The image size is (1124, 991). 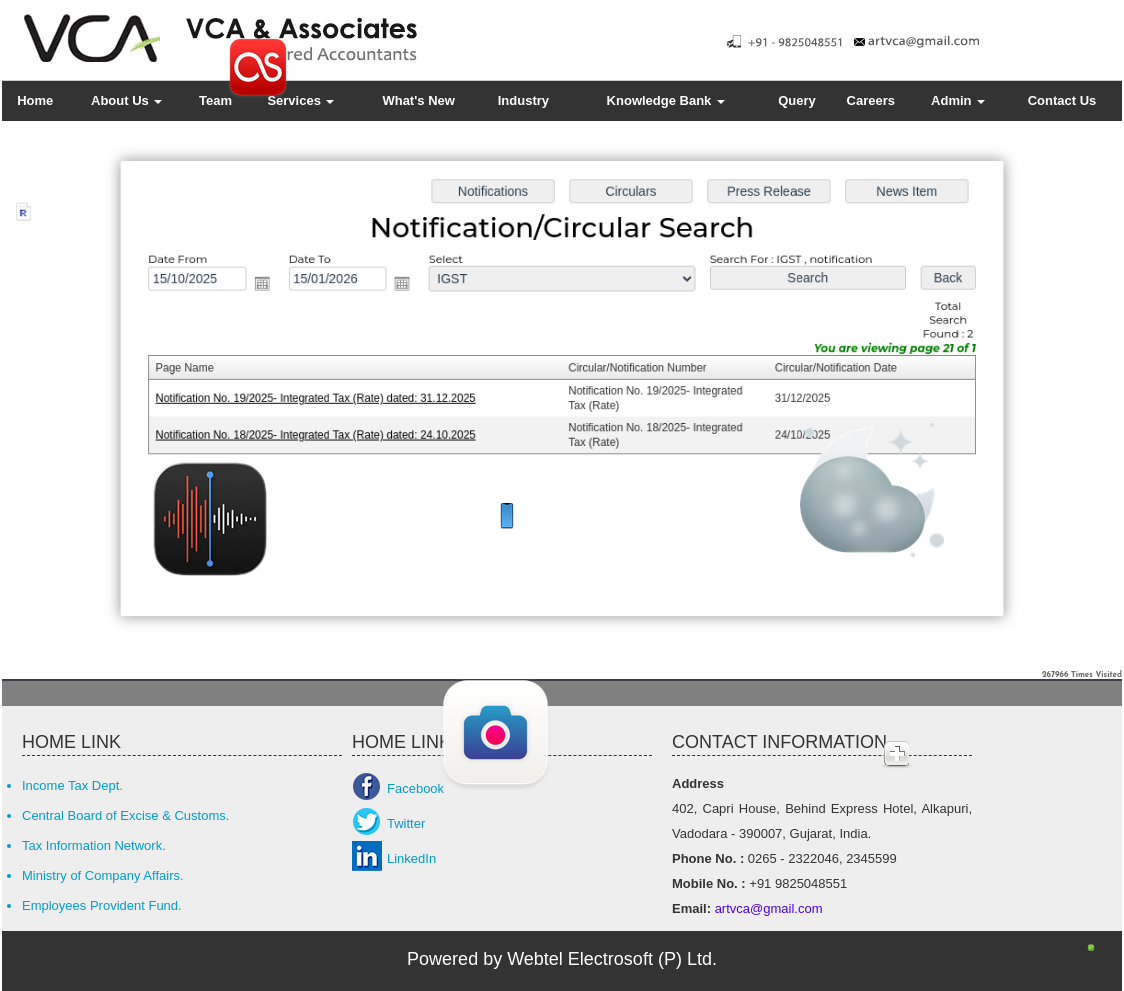 I want to click on open text-to-speech settings, so click(x=1051, y=894).